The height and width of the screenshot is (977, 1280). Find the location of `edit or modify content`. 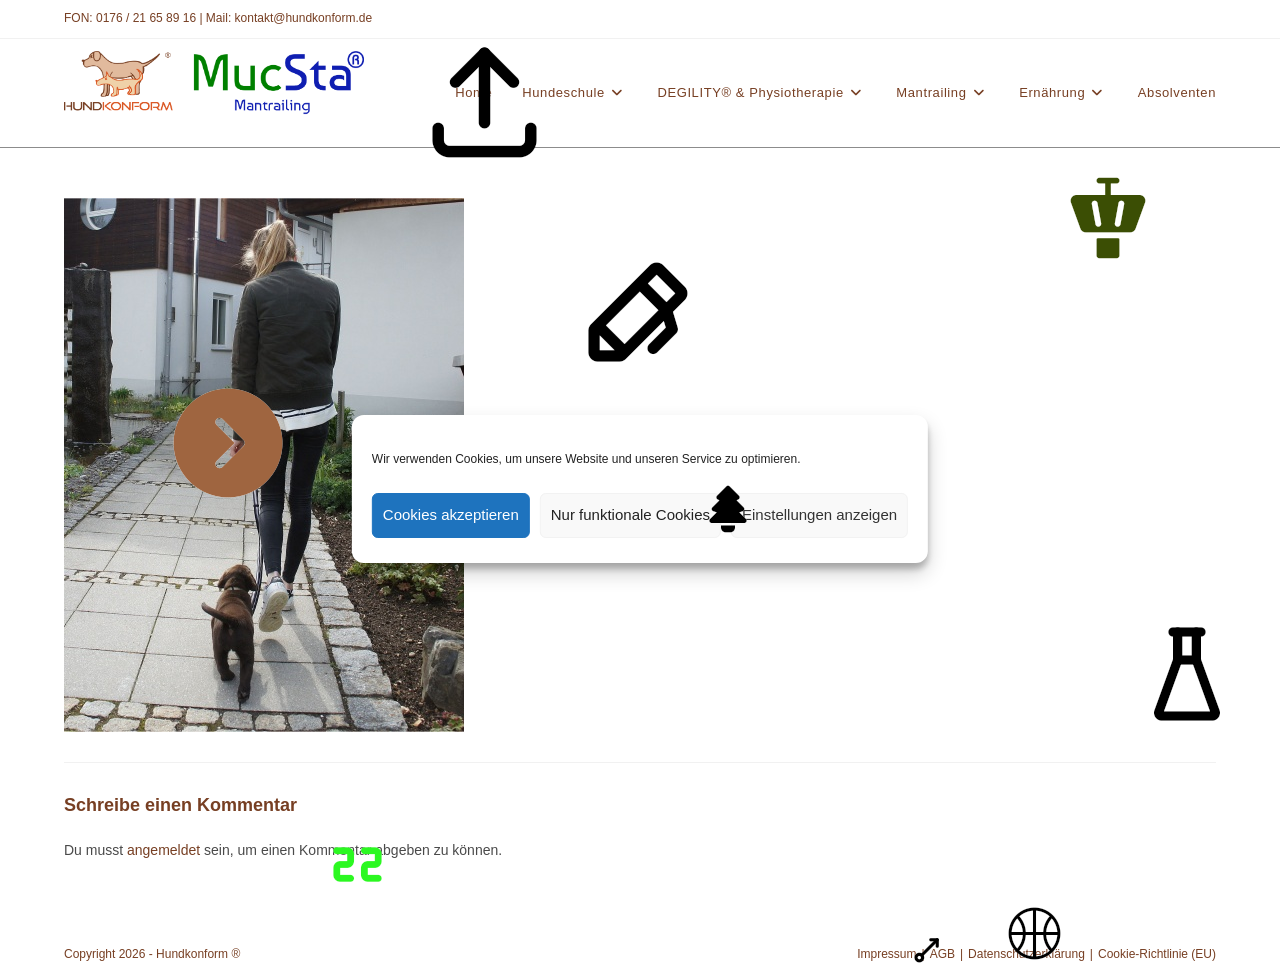

edit or modify content is located at coordinates (636, 314).